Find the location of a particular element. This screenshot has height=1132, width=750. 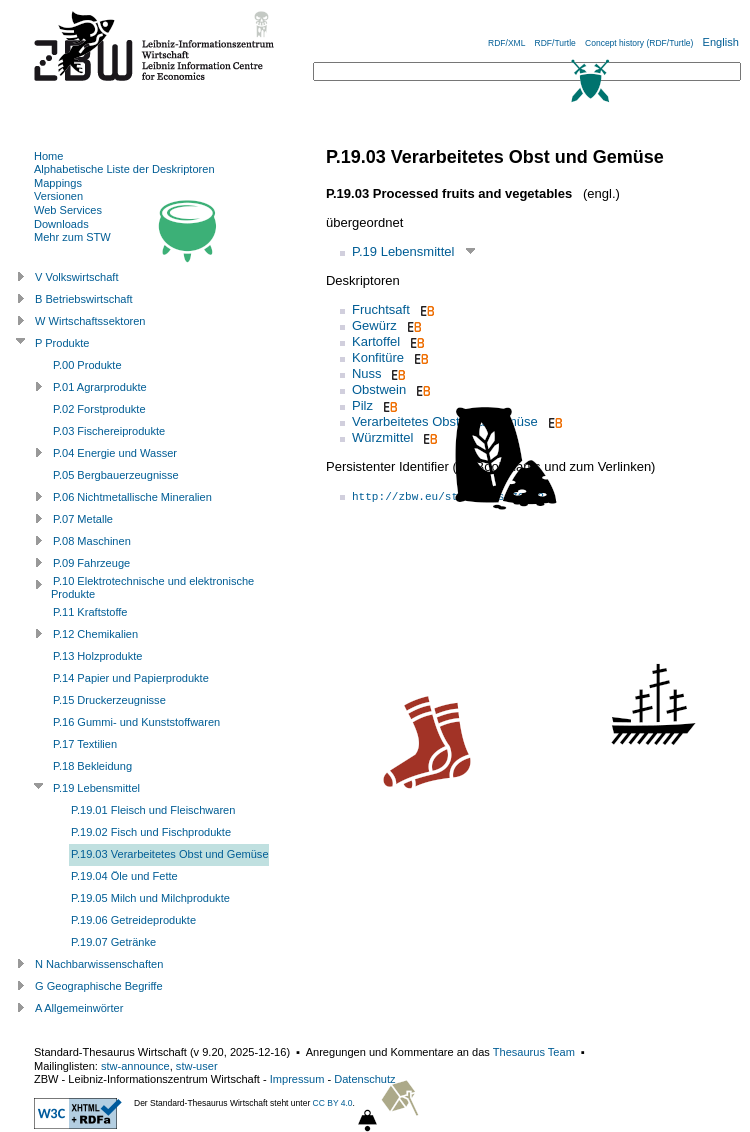

set or place a trap in-game is located at coordinates (400, 1098).